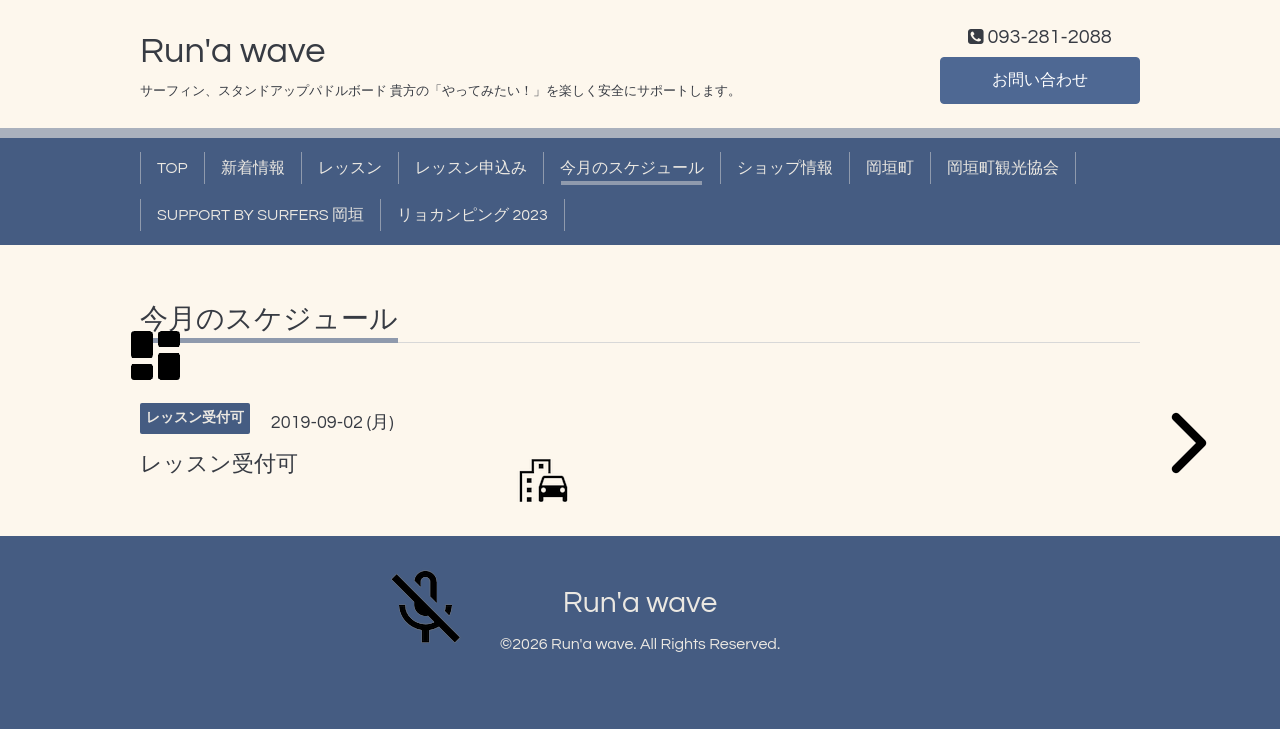 The width and height of the screenshot is (1280, 729). Describe the element at coordinates (425, 608) in the screenshot. I see `mute your microphone` at that location.